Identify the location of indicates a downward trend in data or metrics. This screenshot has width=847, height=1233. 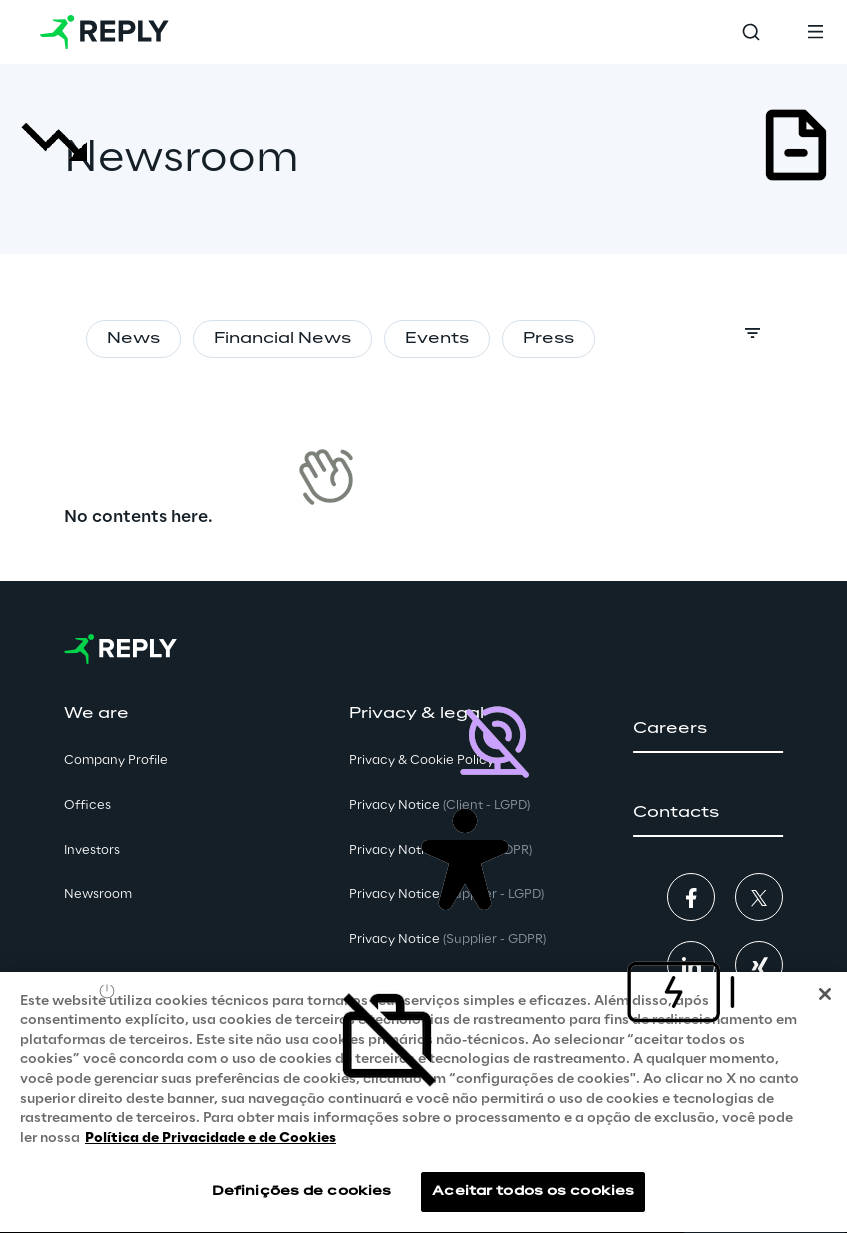
(54, 142).